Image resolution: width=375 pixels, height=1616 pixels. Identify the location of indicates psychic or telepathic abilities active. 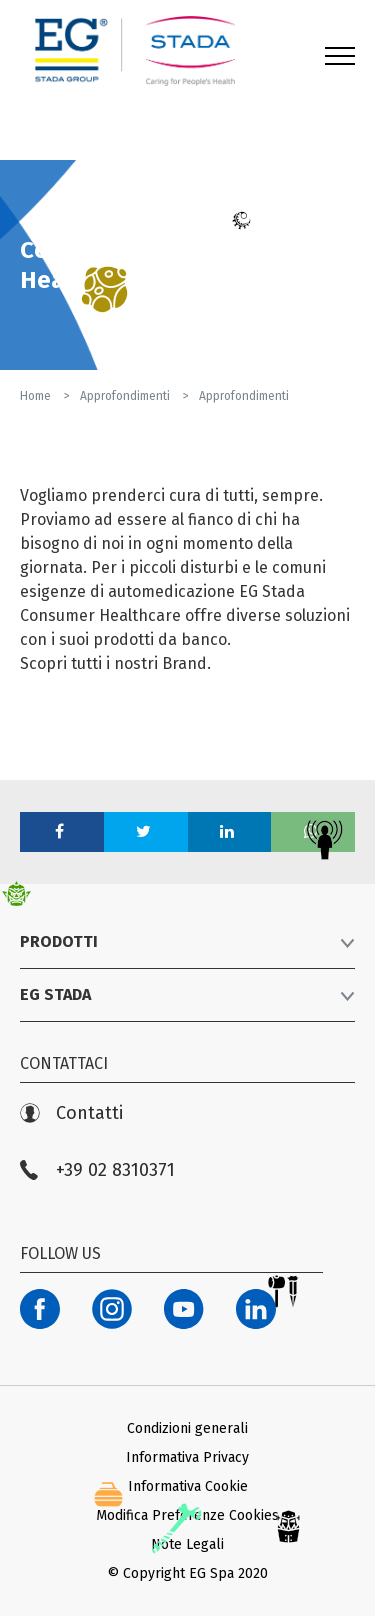
(325, 840).